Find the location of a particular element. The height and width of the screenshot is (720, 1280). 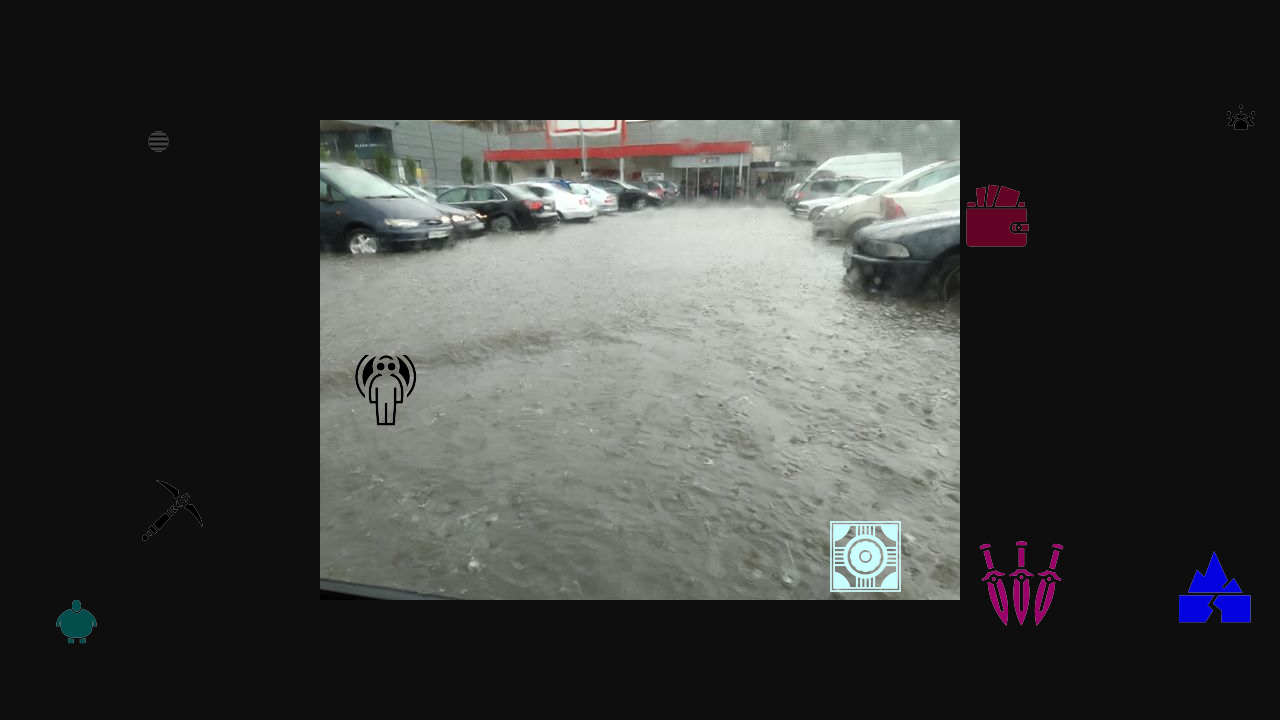

access your wallet or payment methods is located at coordinates (996, 216).